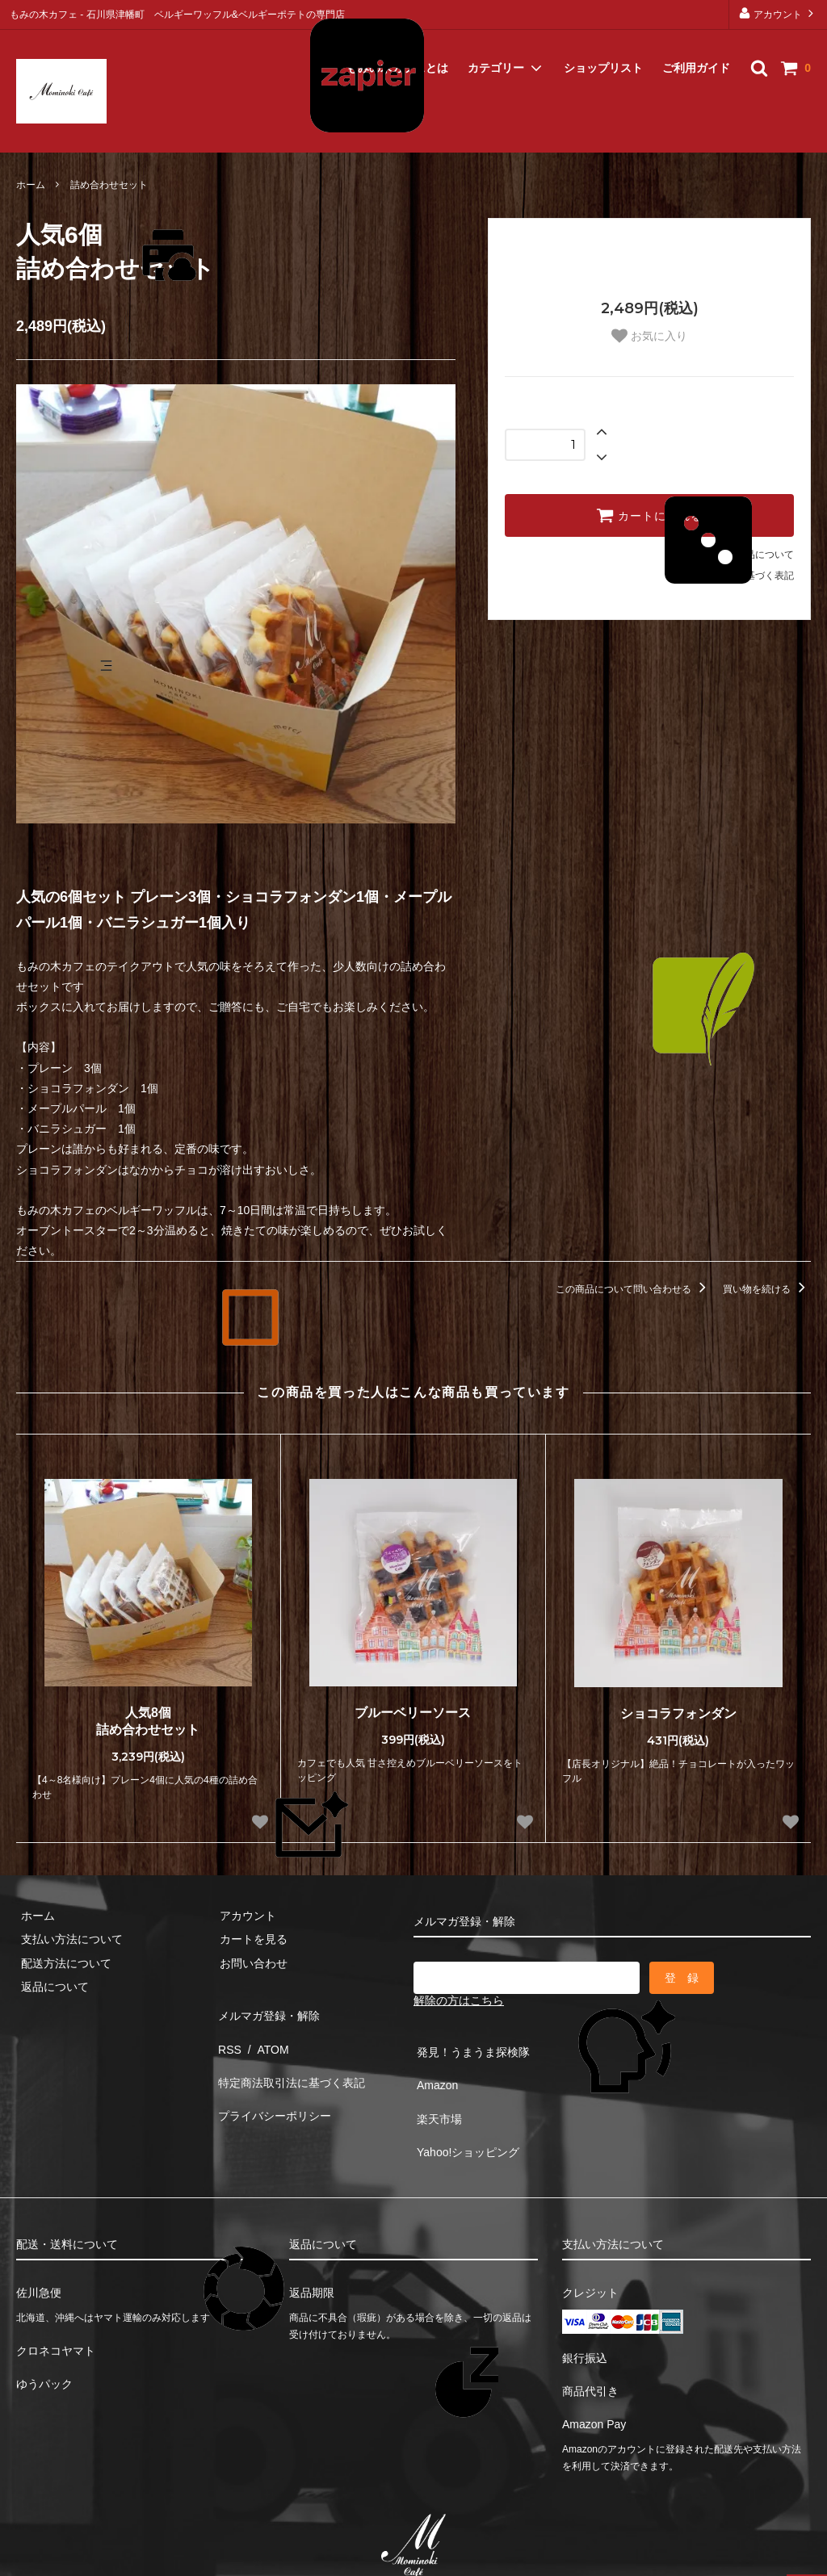 The height and width of the screenshot is (2576, 827). I want to click on indicates rest or sleep mode, so click(467, 2382).